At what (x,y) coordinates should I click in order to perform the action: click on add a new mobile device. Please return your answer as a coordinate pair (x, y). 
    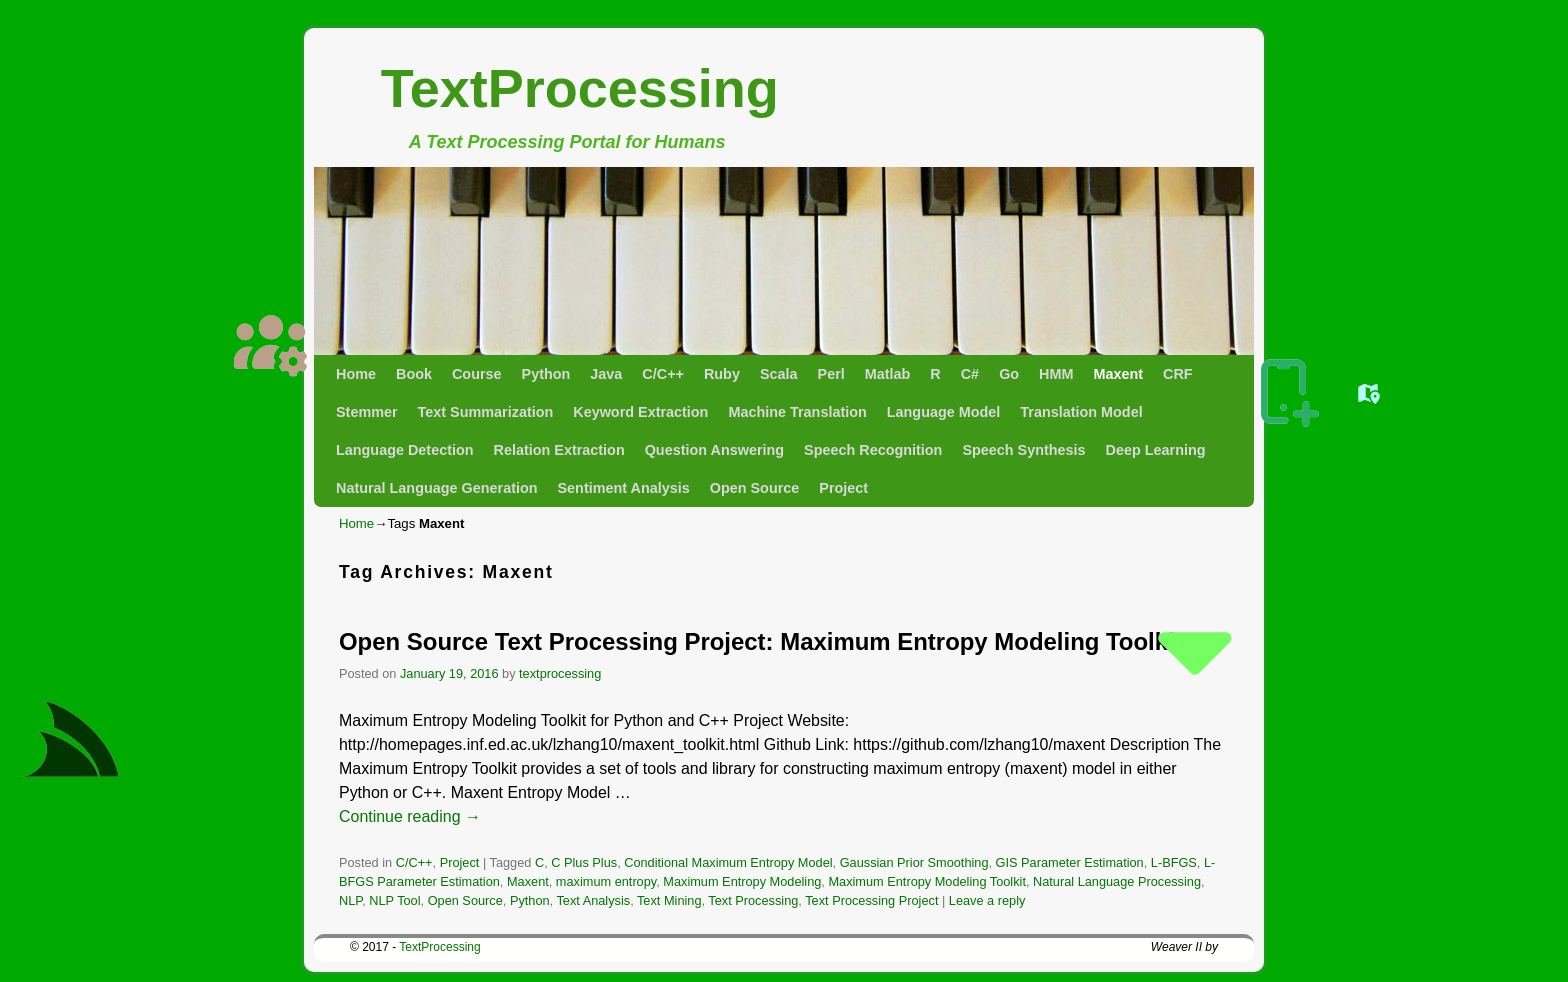
    Looking at the image, I should click on (1283, 391).